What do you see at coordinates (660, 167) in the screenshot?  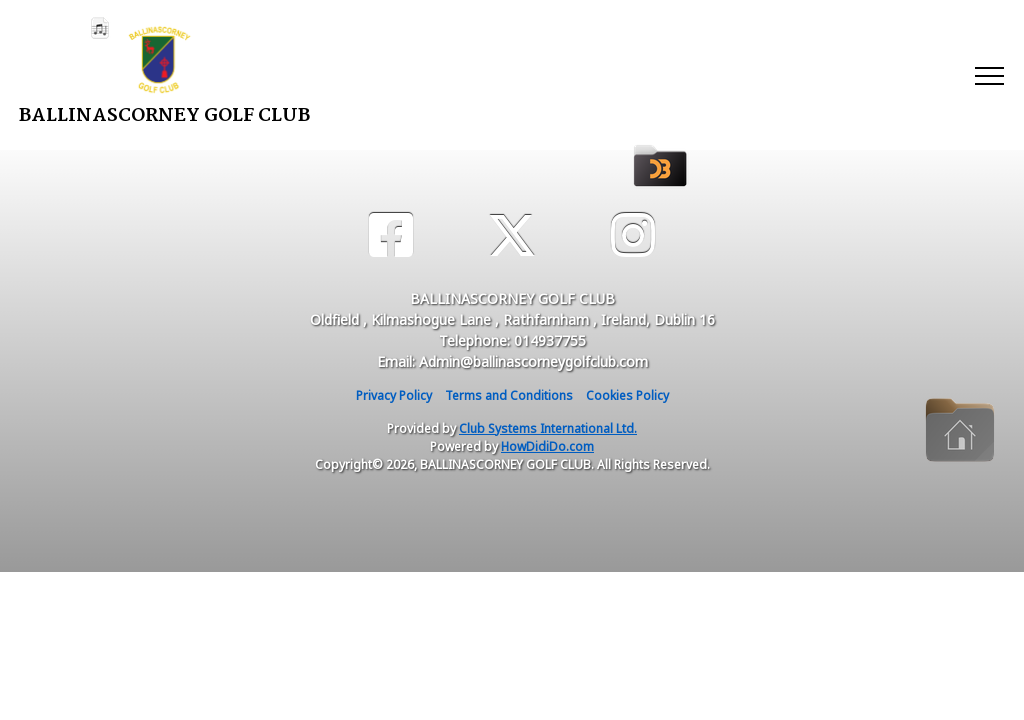 I see `open D3.js project folder` at bounding box center [660, 167].